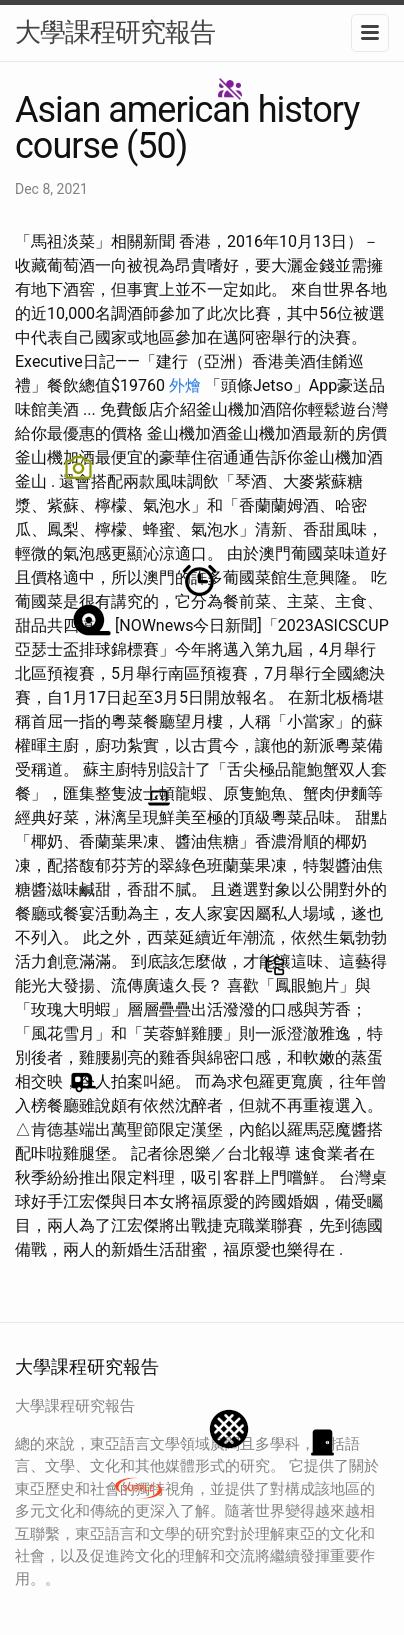  Describe the element at coordinates (199, 580) in the screenshot. I see `set or manage alarms` at that location.